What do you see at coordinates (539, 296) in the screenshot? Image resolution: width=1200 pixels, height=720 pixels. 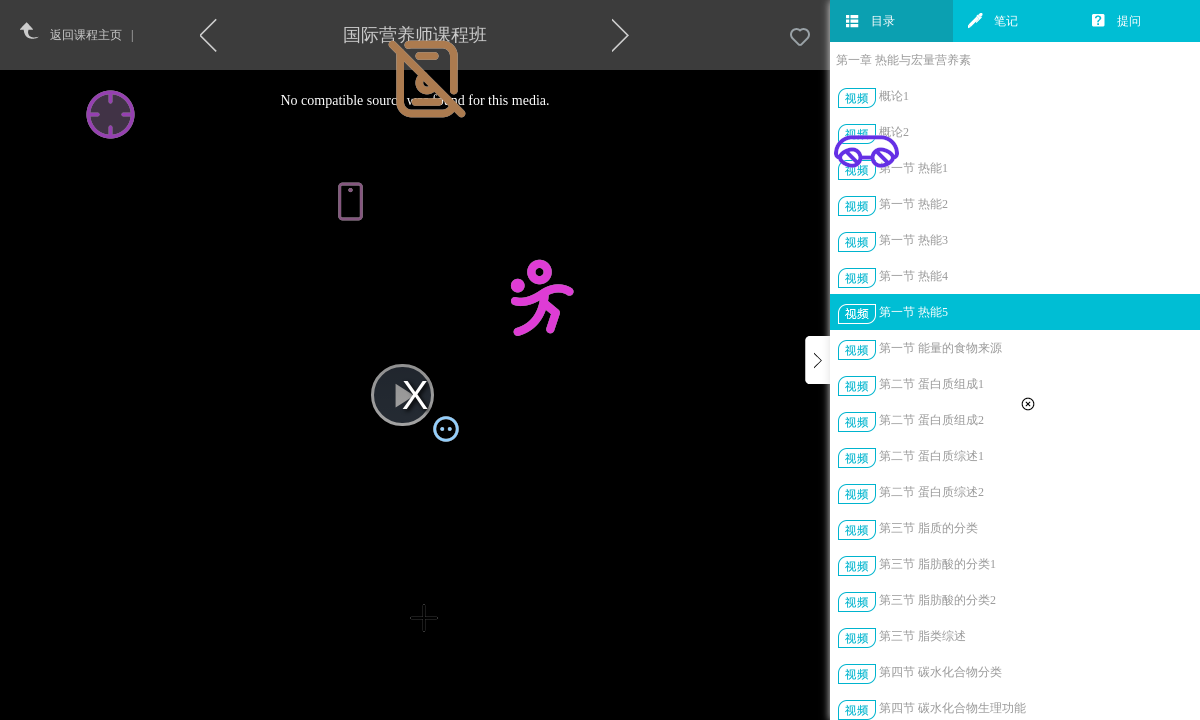 I see `access throwing or toss-related sports activities` at bounding box center [539, 296].